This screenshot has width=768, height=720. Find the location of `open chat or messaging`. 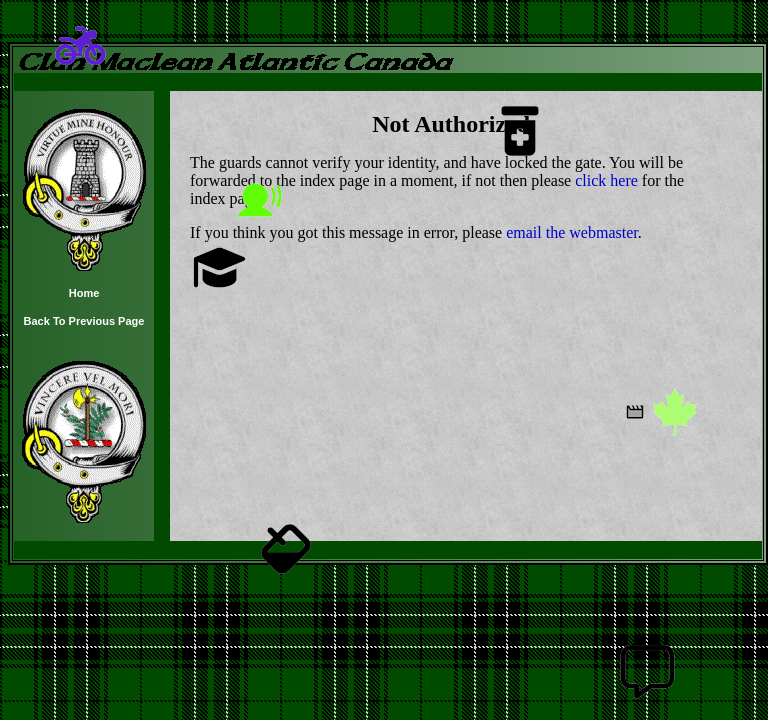

open chat or messaging is located at coordinates (647, 668).